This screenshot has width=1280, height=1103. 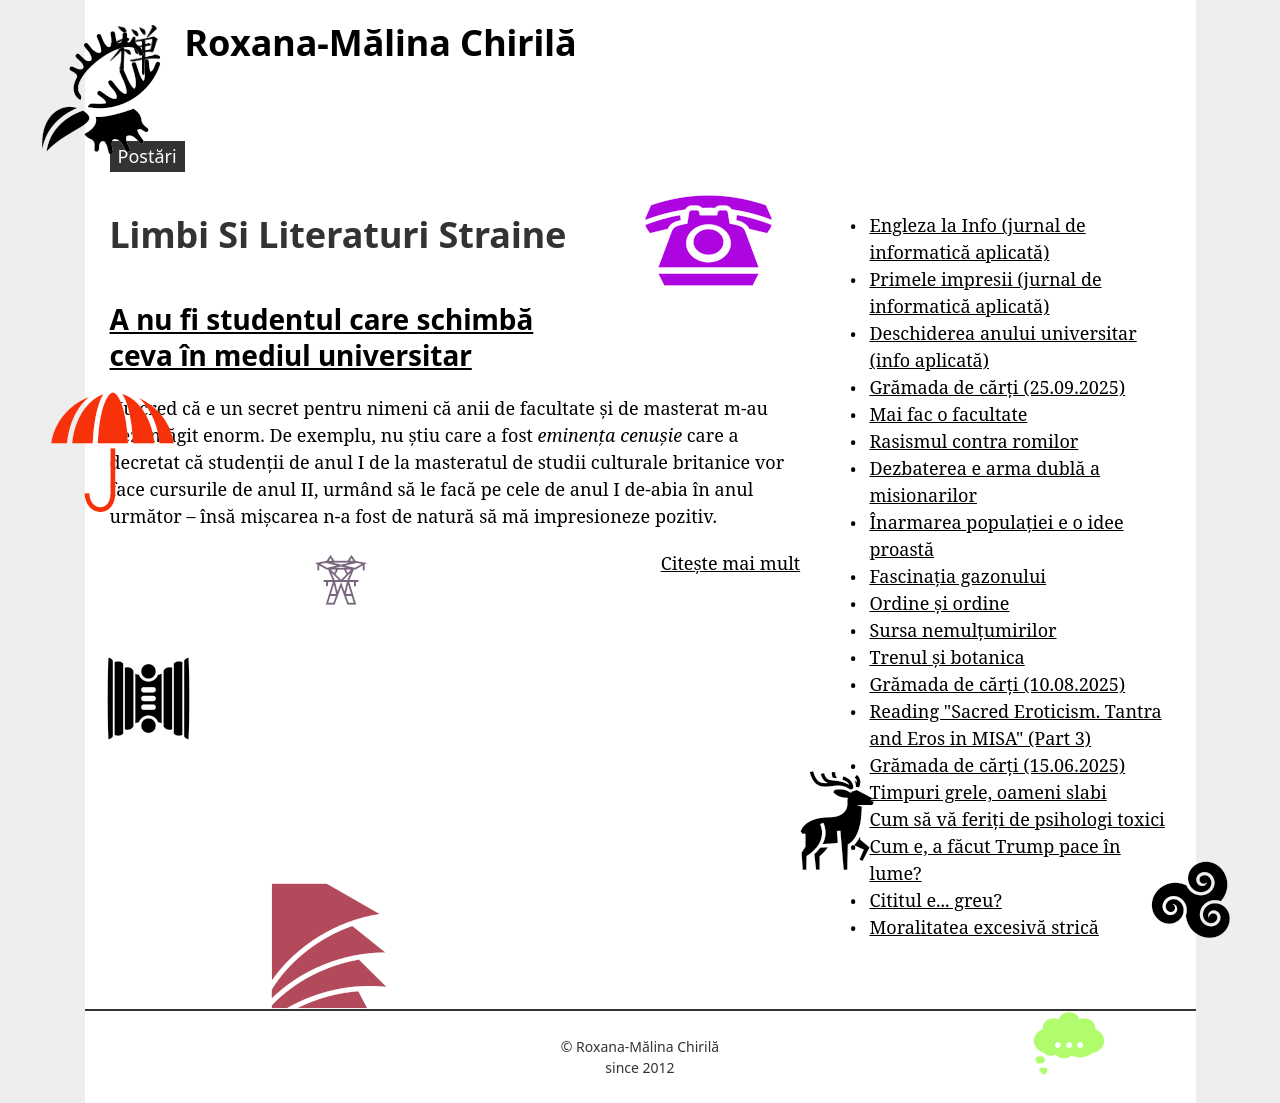 What do you see at coordinates (148, 698) in the screenshot?
I see `accordion or bellows instrument in a music game` at bounding box center [148, 698].